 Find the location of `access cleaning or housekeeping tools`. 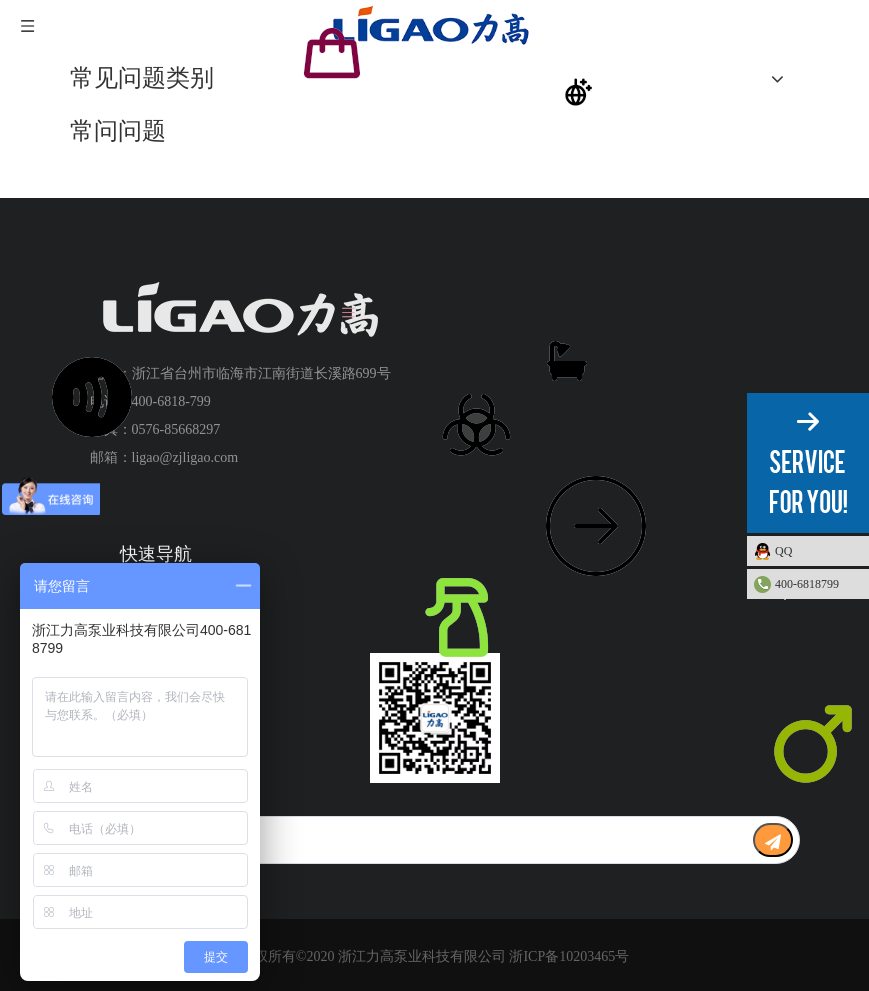

access cleaning or housekeeping tools is located at coordinates (459, 617).